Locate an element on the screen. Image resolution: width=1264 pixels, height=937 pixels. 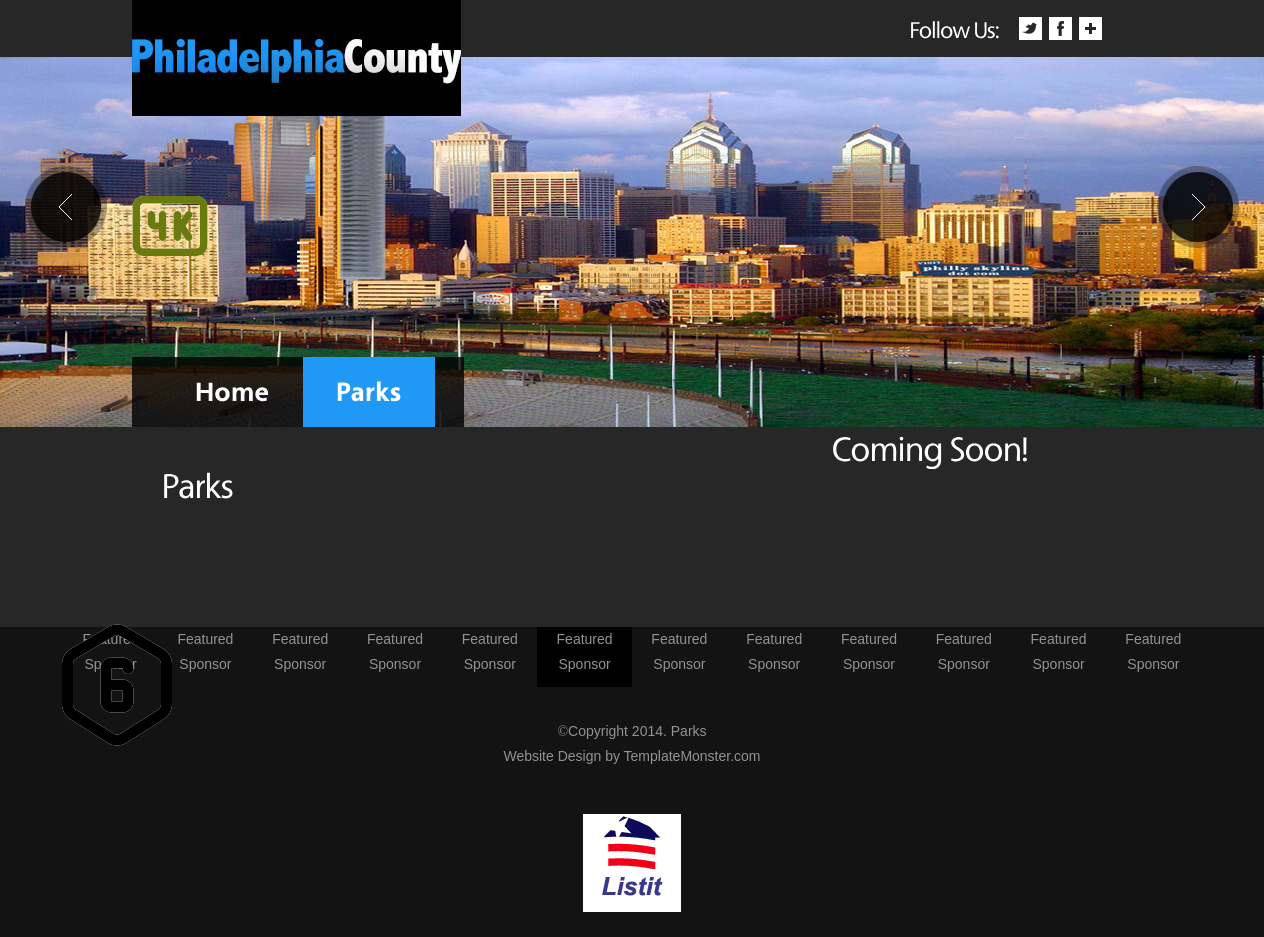
indicates 4K resolution video quality is located at coordinates (170, 226).